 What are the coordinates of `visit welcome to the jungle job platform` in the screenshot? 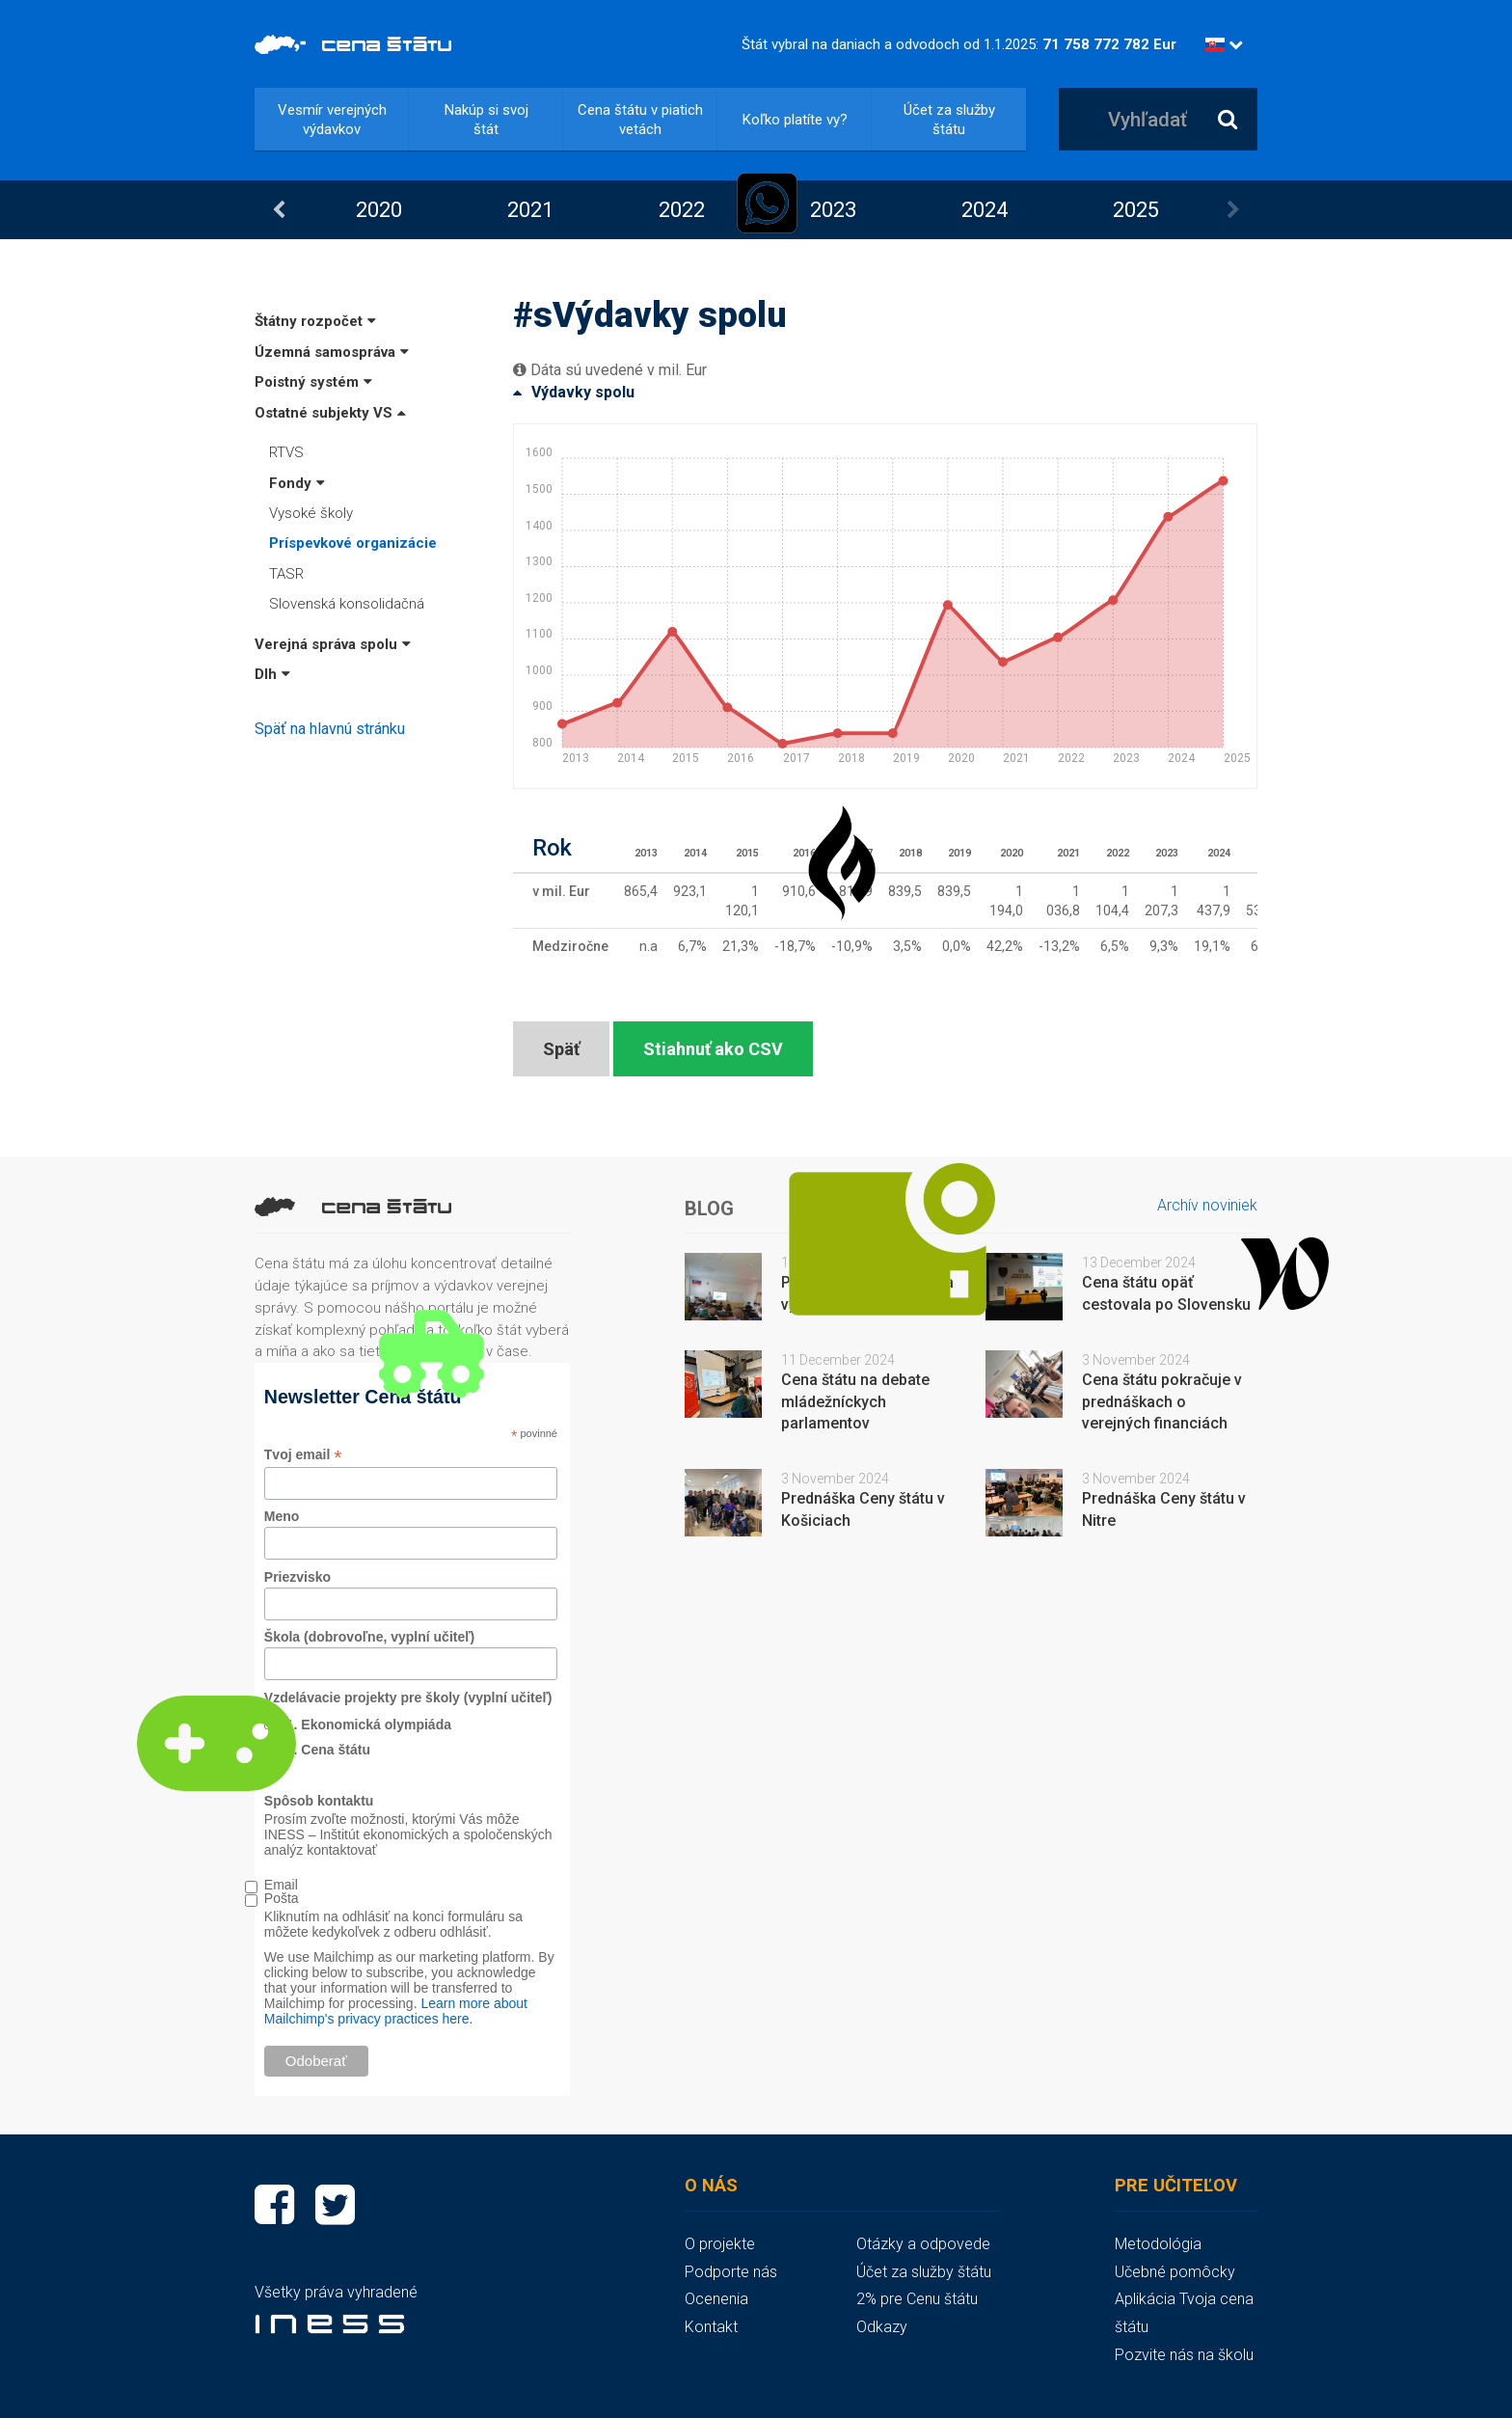 It's located at (1284, 1273).